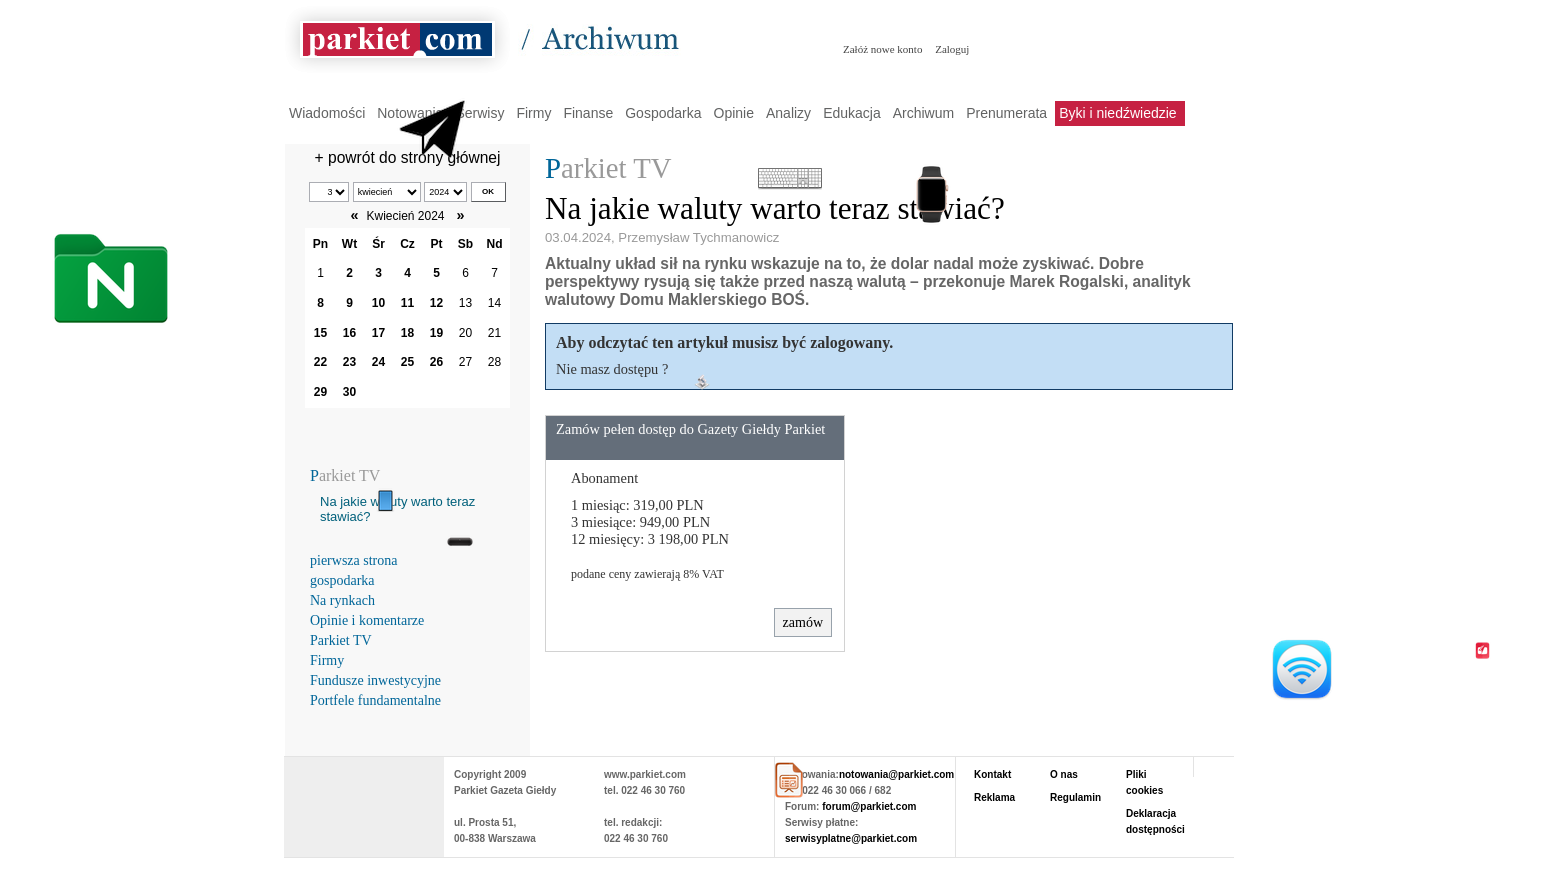  I want to click on open AirPort Utility to manage wireless network settings, so click(1302, 669).